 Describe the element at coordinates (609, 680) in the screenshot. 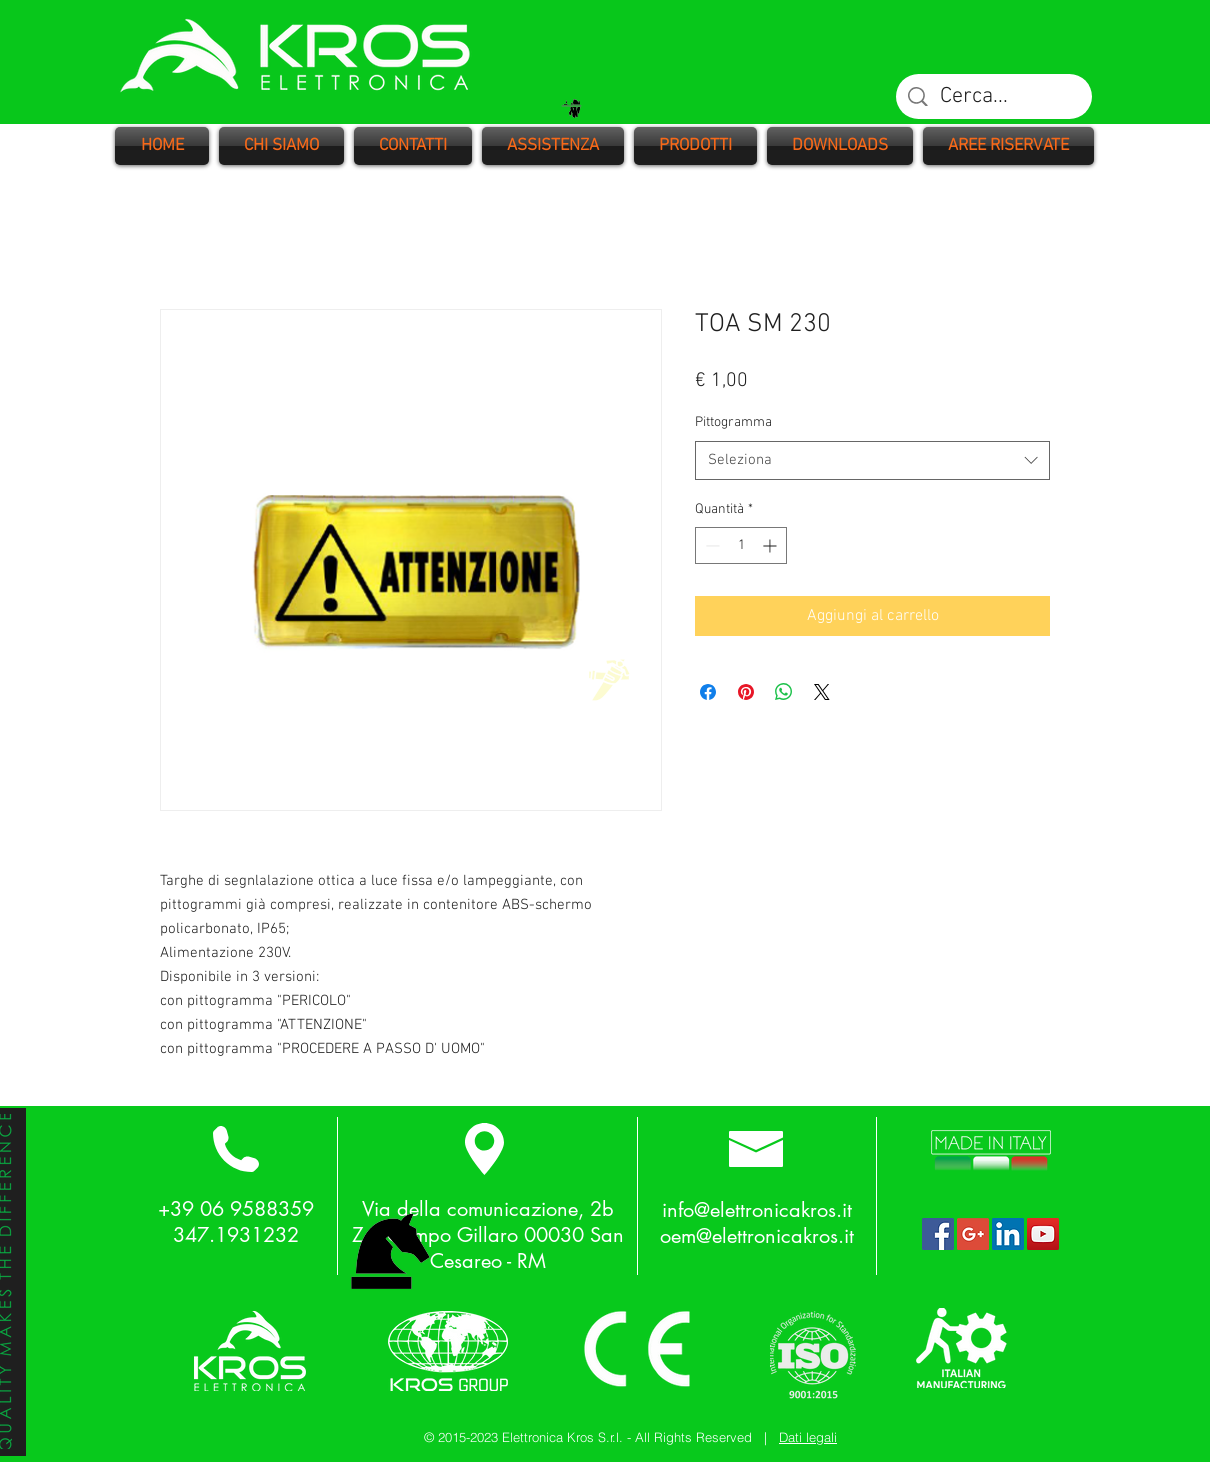

I see `equip or unsheathe a weapon` at that location.